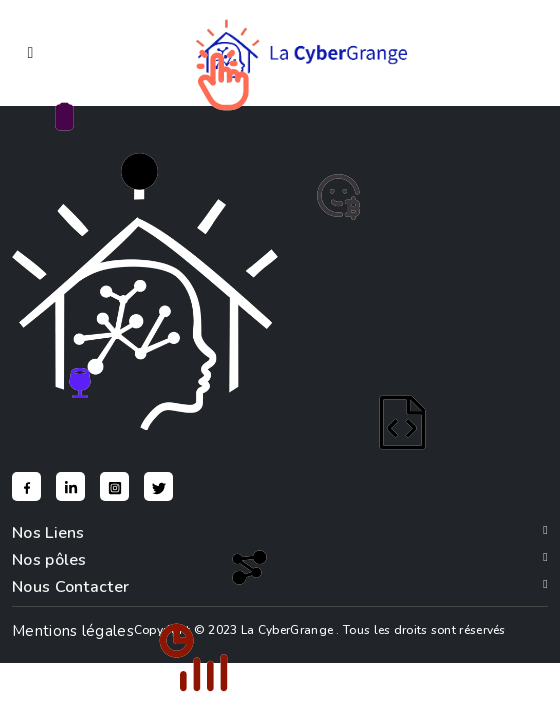  I want to click on share content to other apps or users, so click(249, 567).